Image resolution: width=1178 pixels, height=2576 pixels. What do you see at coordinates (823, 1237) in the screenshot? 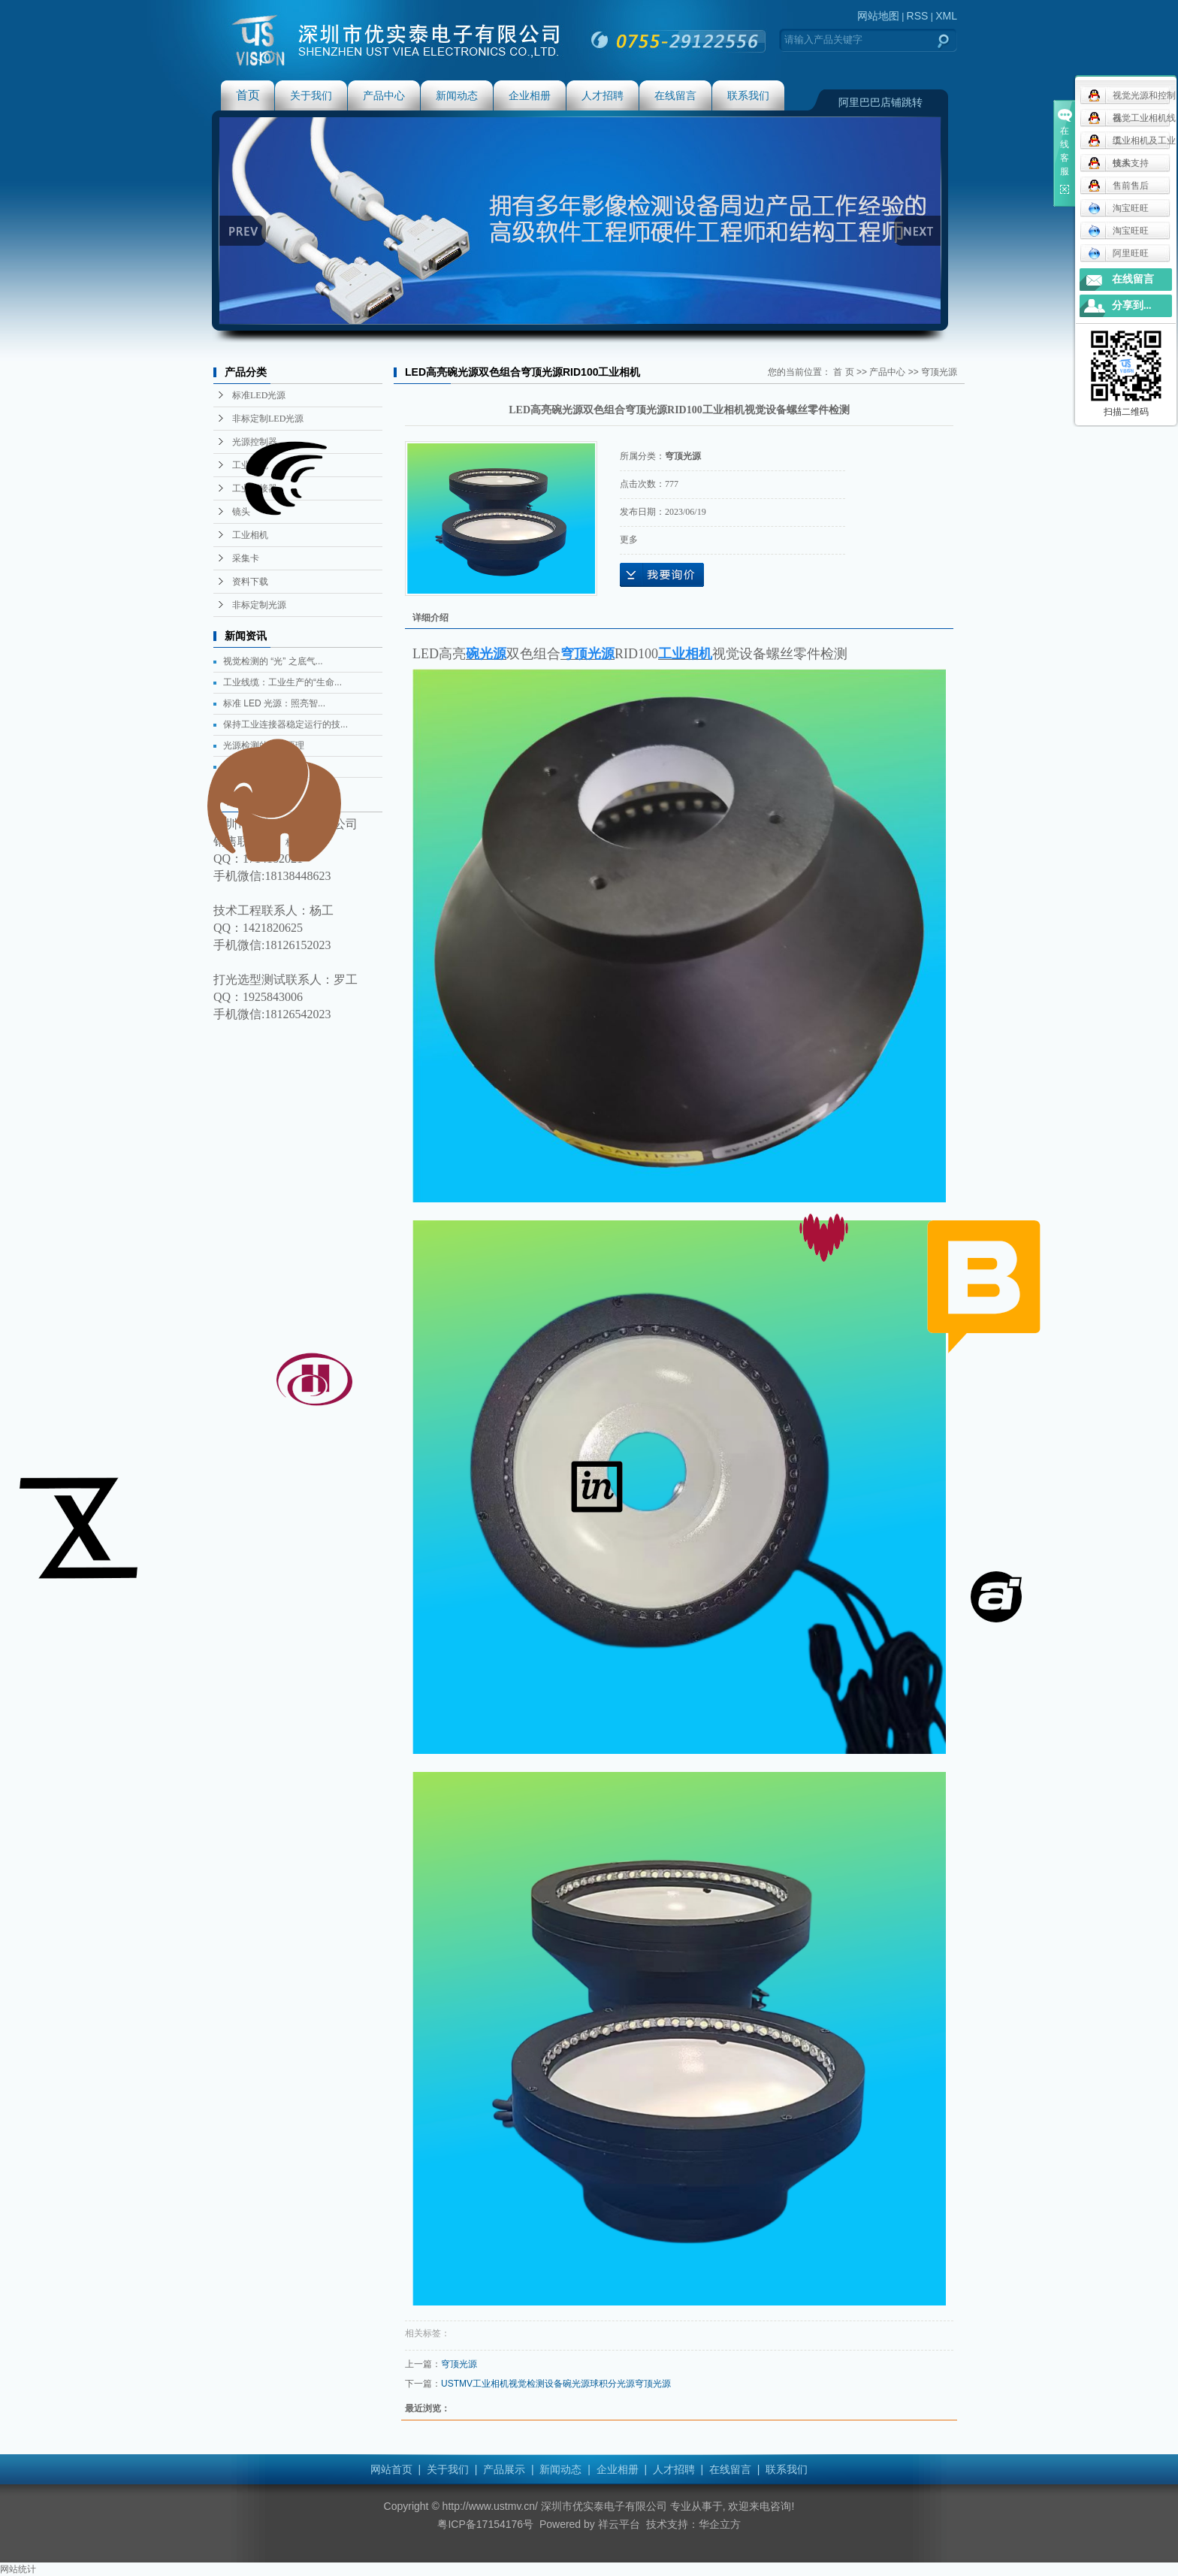
I see `open deezer music streaming app` at bounding box center [823, 1237].